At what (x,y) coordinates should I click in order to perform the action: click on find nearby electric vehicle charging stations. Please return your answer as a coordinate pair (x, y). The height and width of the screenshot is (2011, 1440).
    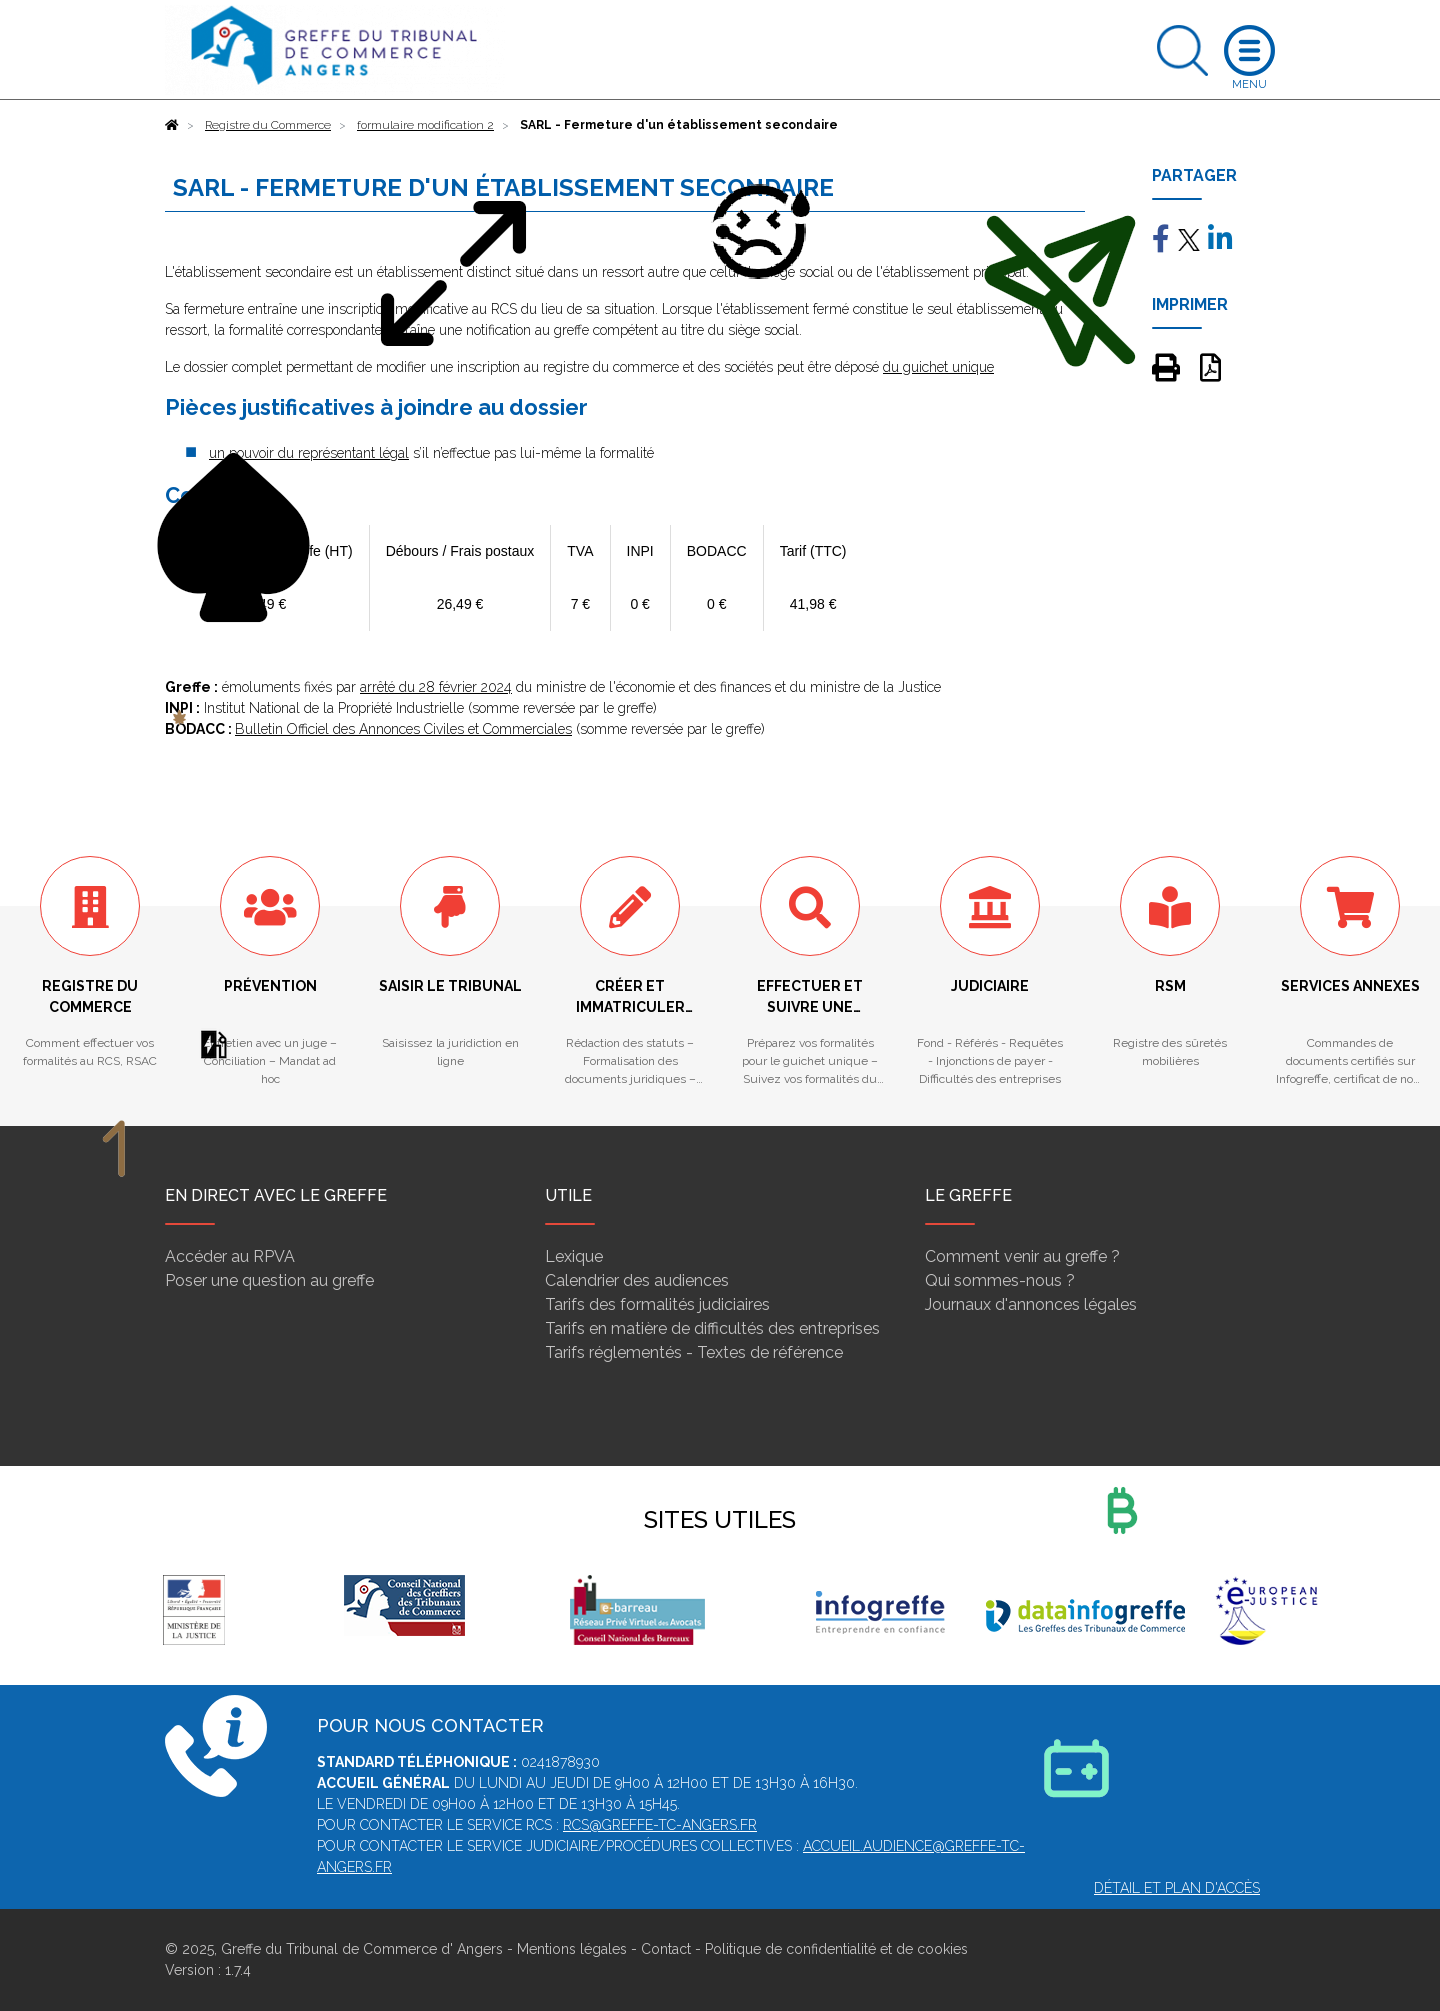
    Looking at the image, I should click on (213, 1044).